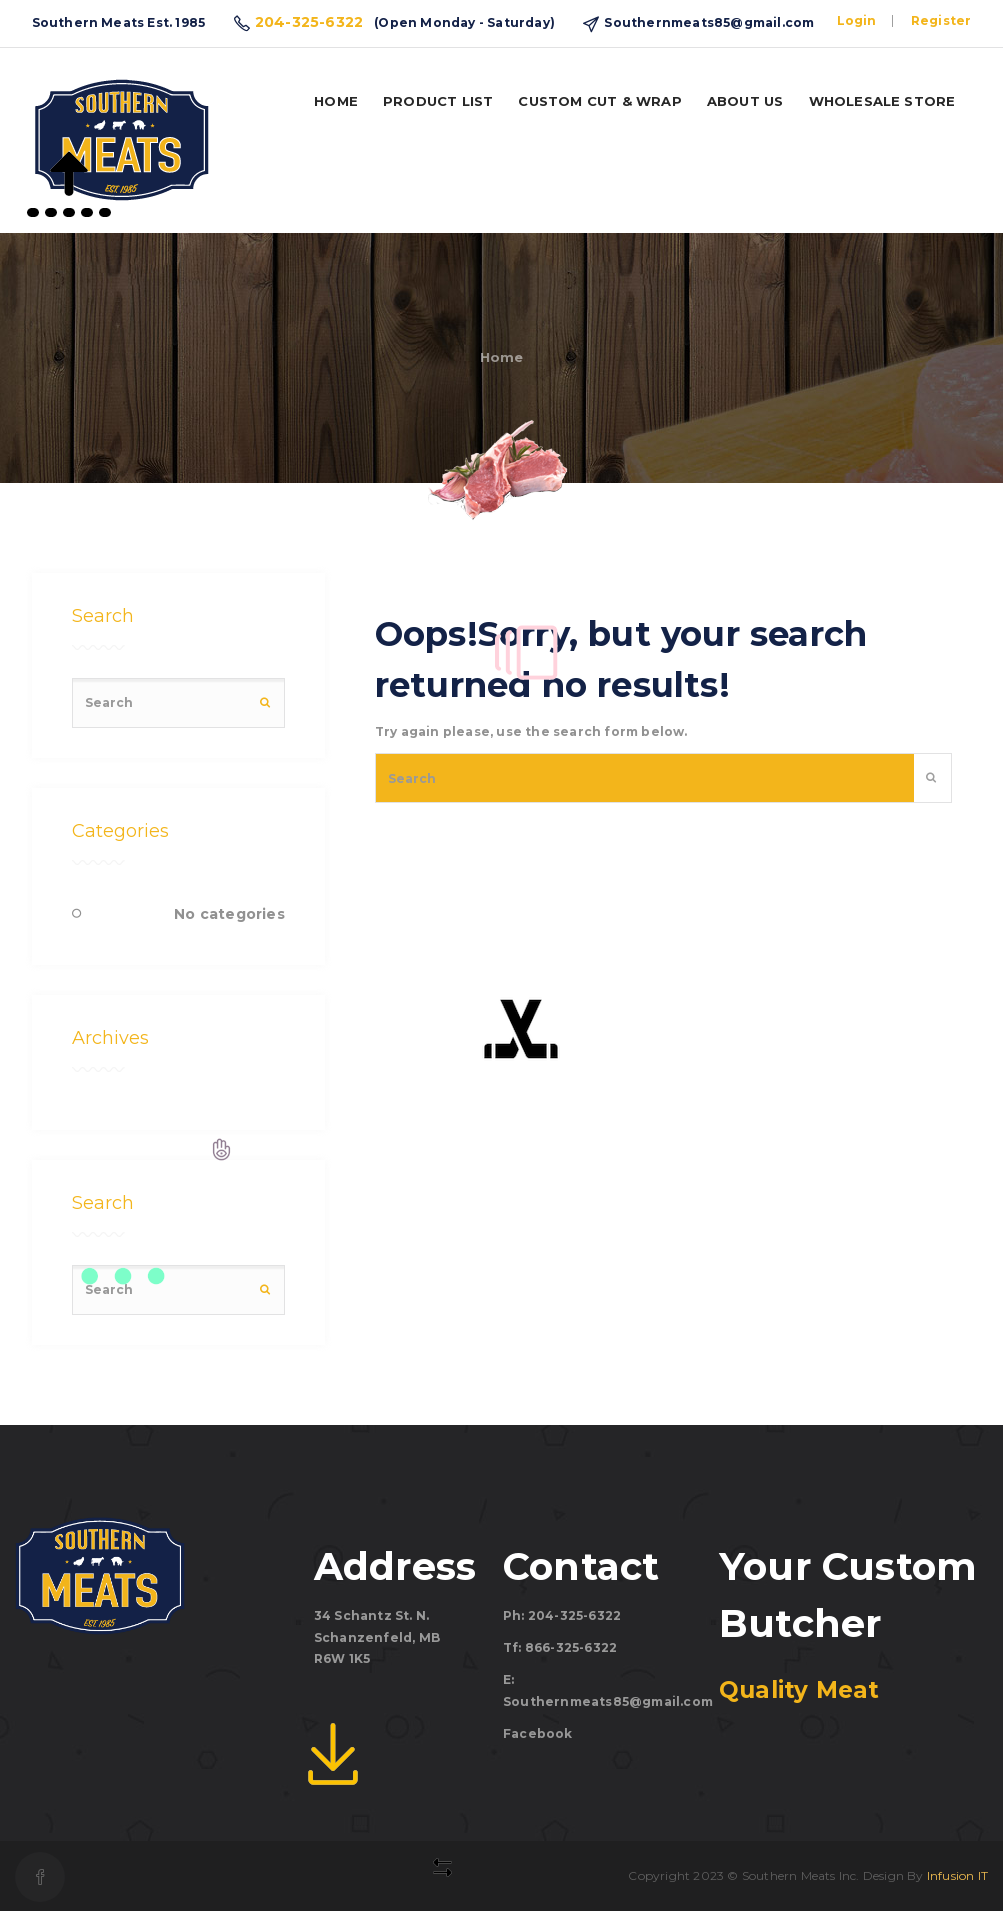 Image resolution: width=1003 pixels, height=1911 pixels. What do you see at coordinates (221, 1149) in the screenshot?
I see `access hand tracking or gesture recognition settings` at bounding box center [221, 1149].